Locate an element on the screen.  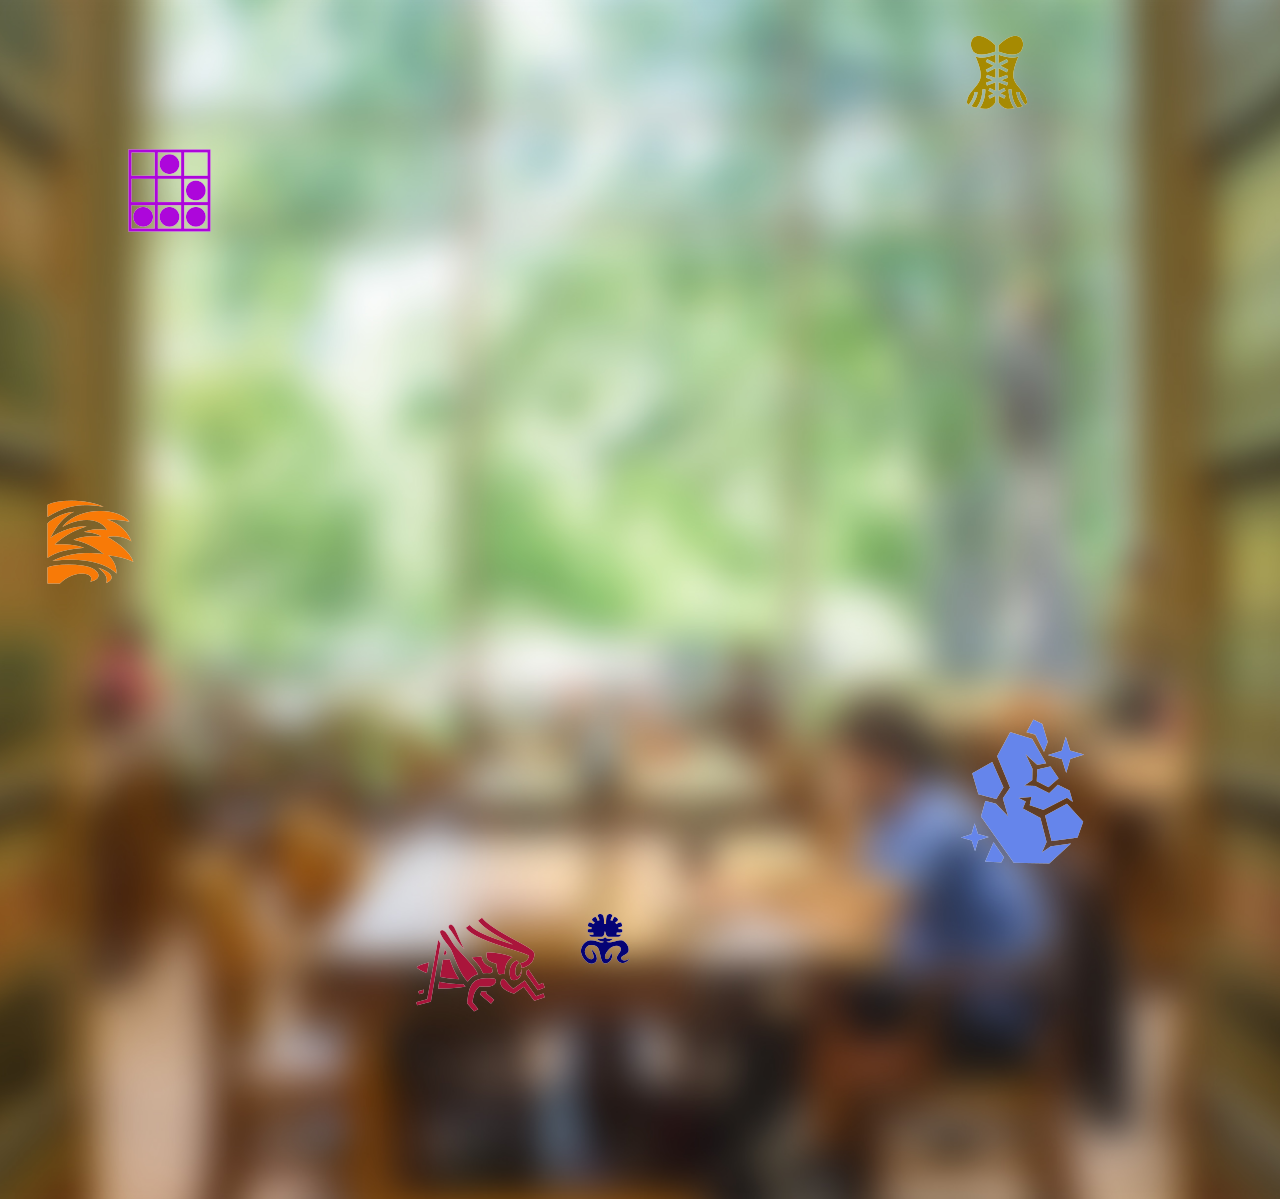
select corset clothing item in game inventory is located at coordinates (997, 71).